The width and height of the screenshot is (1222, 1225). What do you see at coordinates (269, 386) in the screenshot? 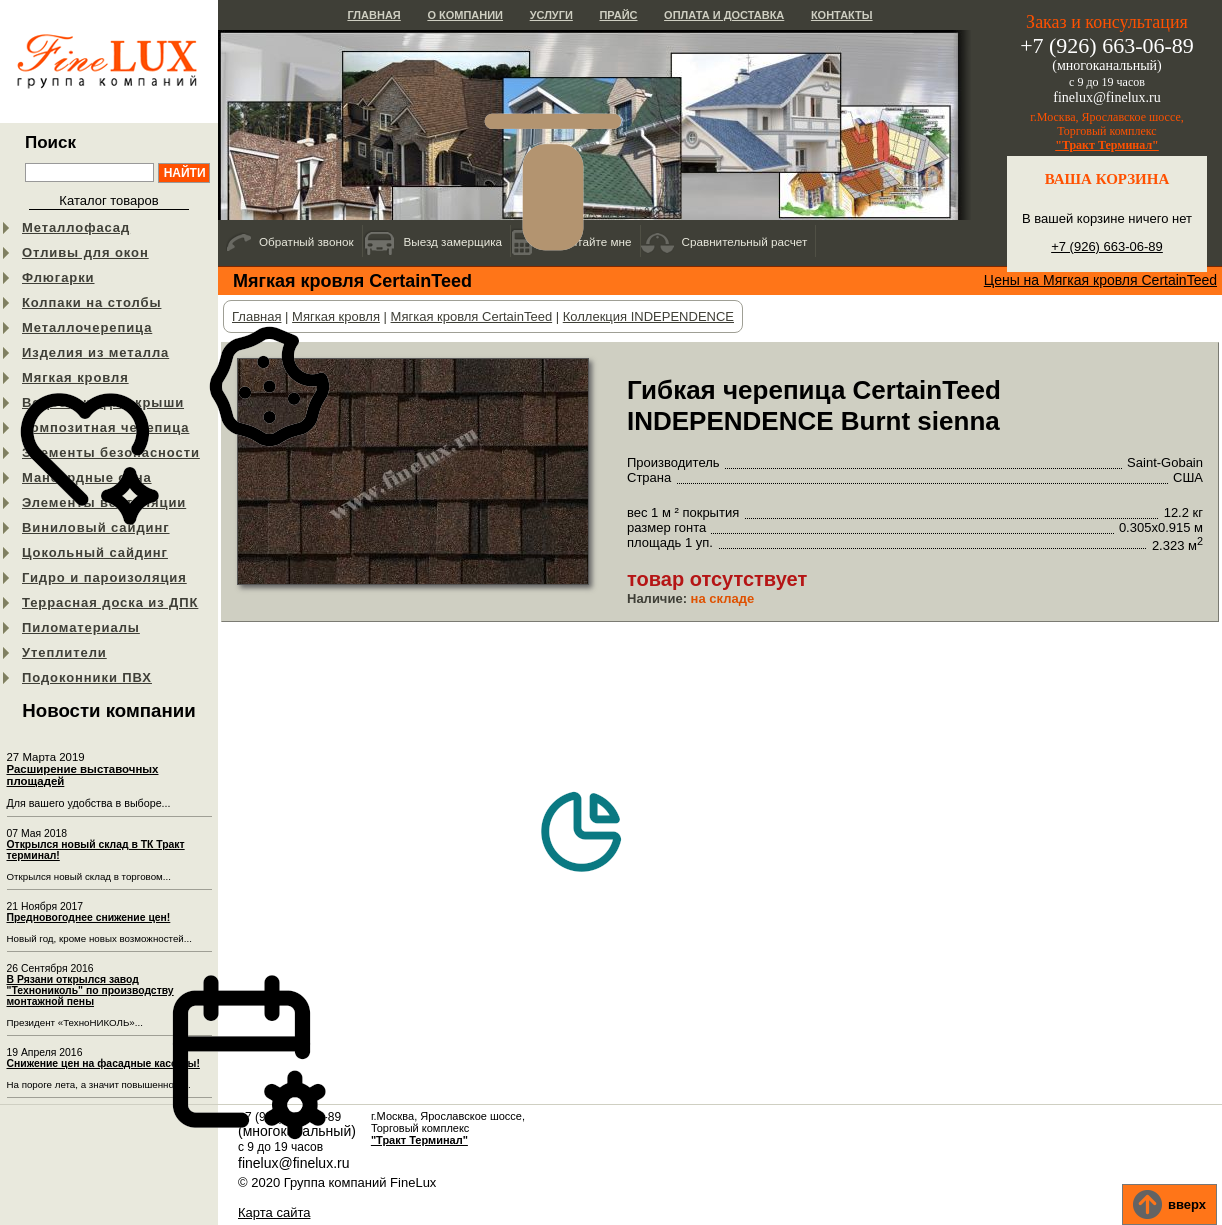
I see `manage cookie preferences` at bounding box center [269, 386].